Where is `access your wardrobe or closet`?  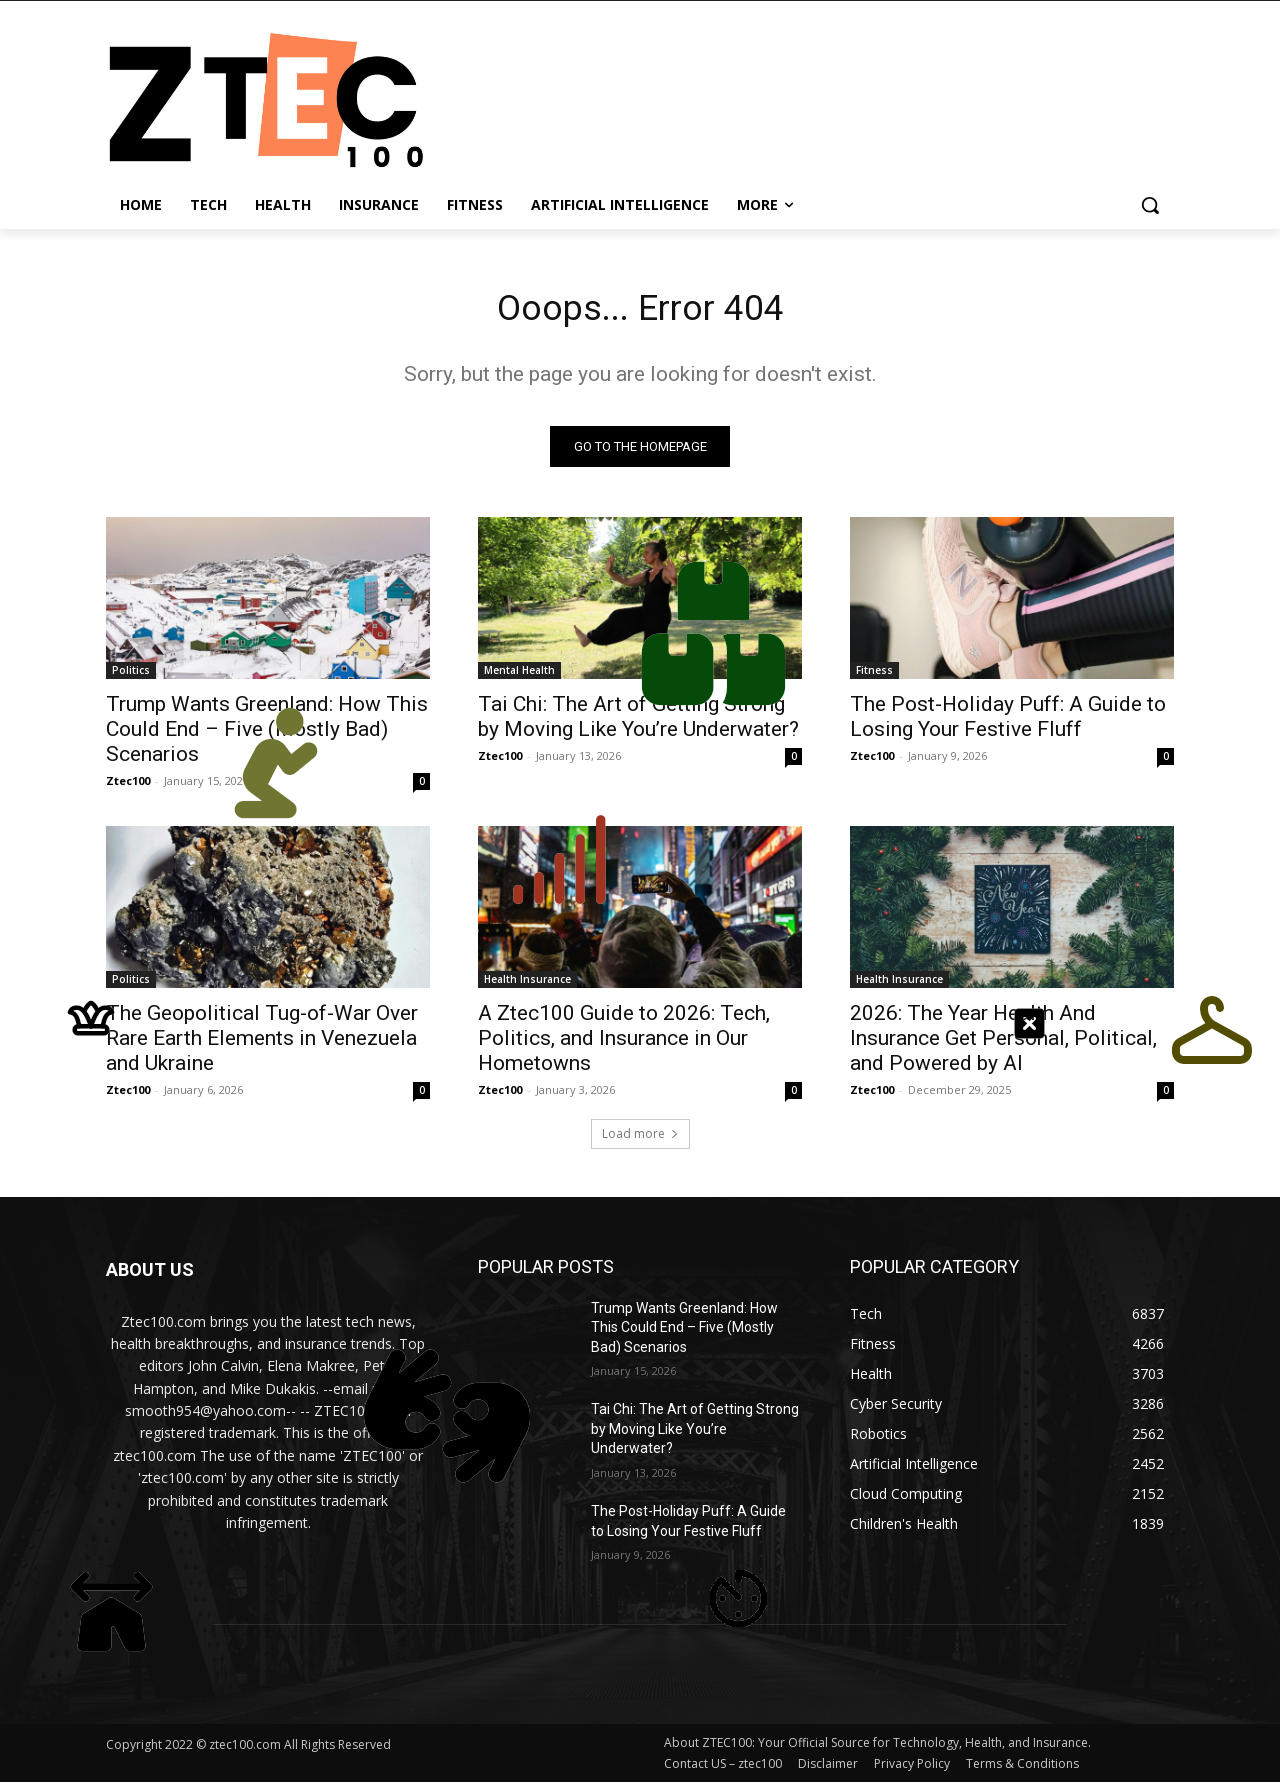 access your wardrobe or closet is located at coordinates (1212, 1032).